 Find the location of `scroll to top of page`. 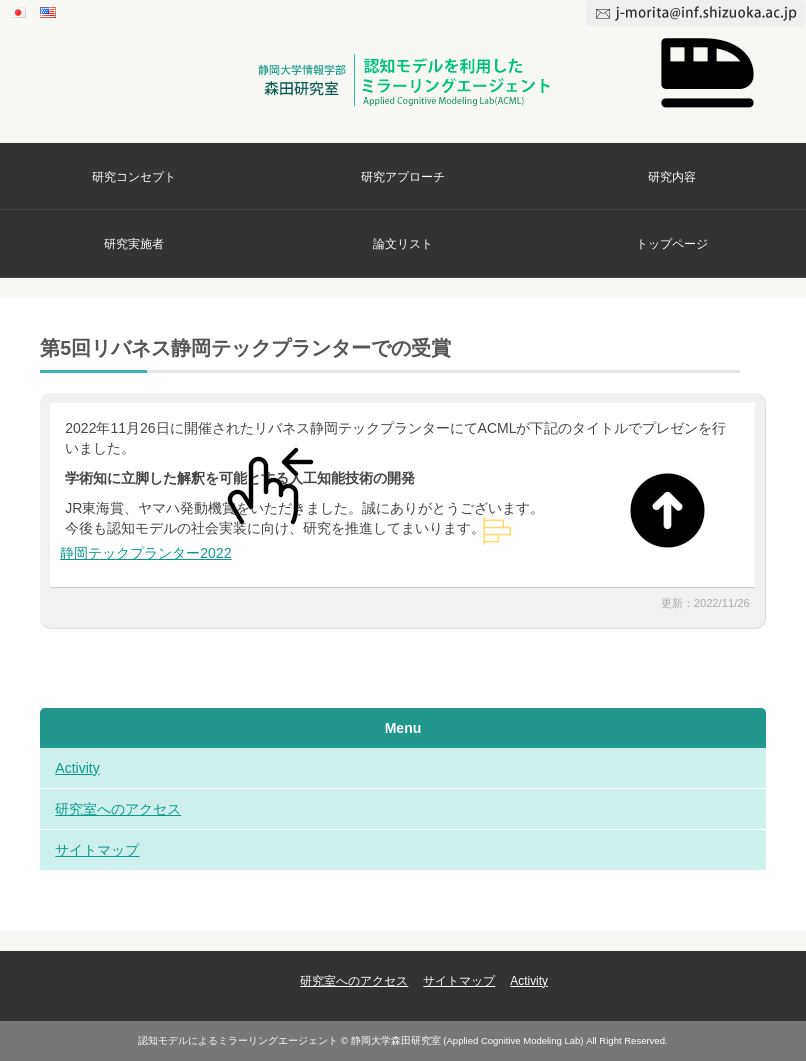

scroll to top of page is located at coordinates (667, 510).